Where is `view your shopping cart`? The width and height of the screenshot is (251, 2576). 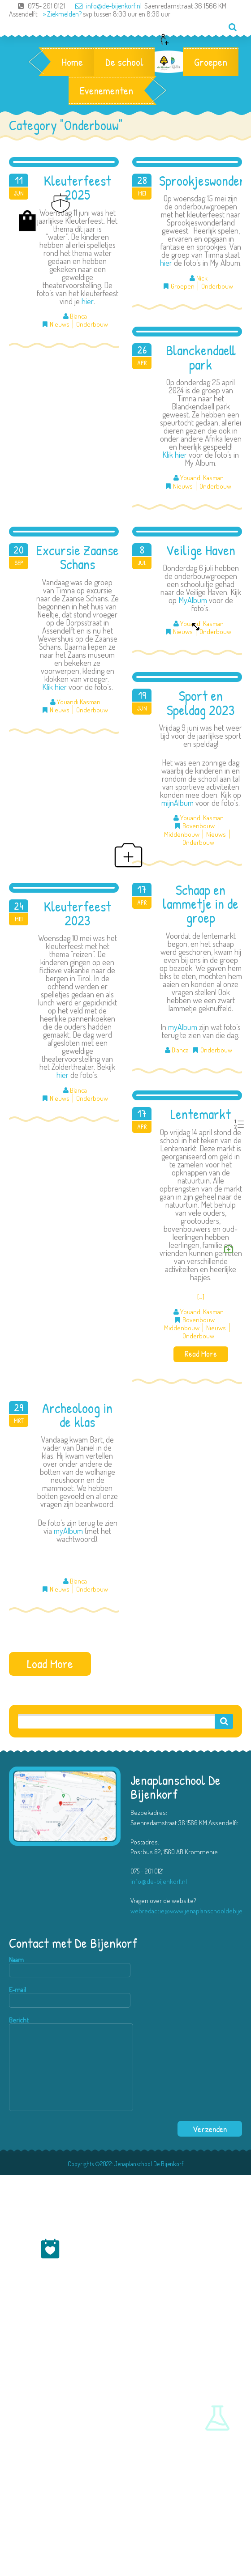 view your shopping cart is located at coordinates (27, 221).